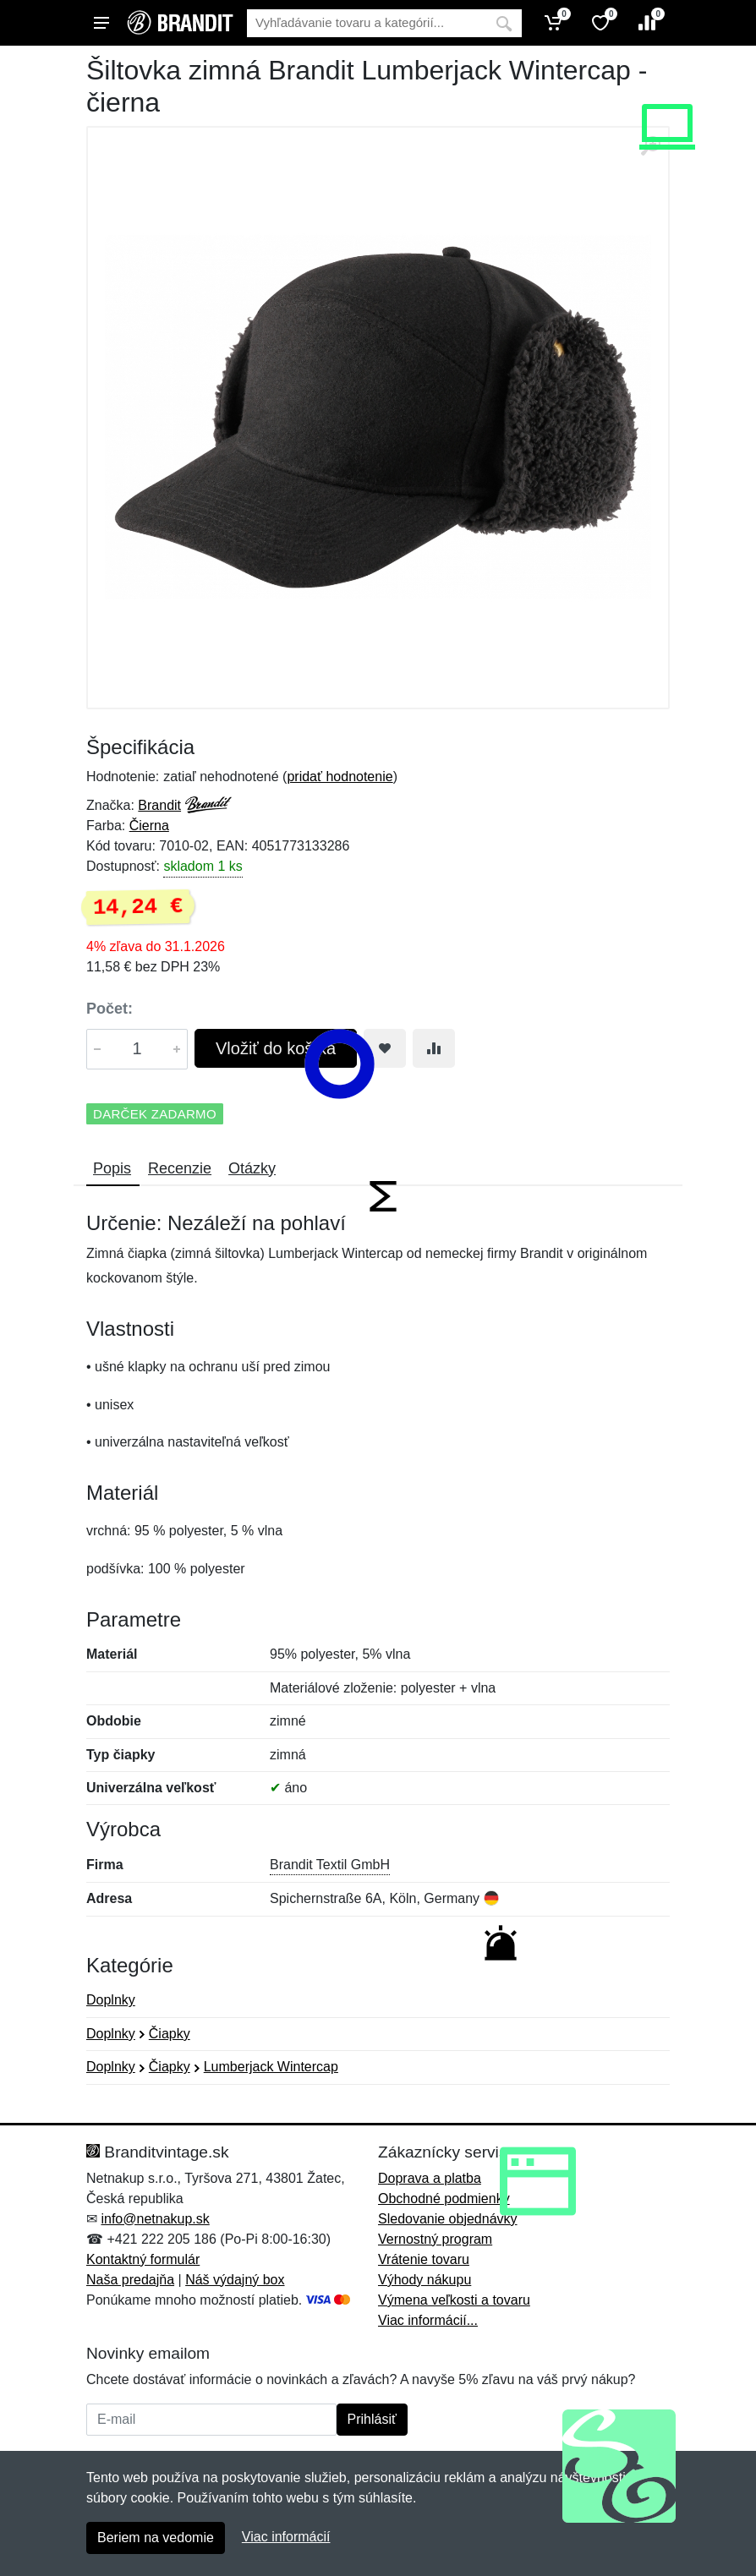  I want to click on indicates a system warning or alert, so click(501, 1943).